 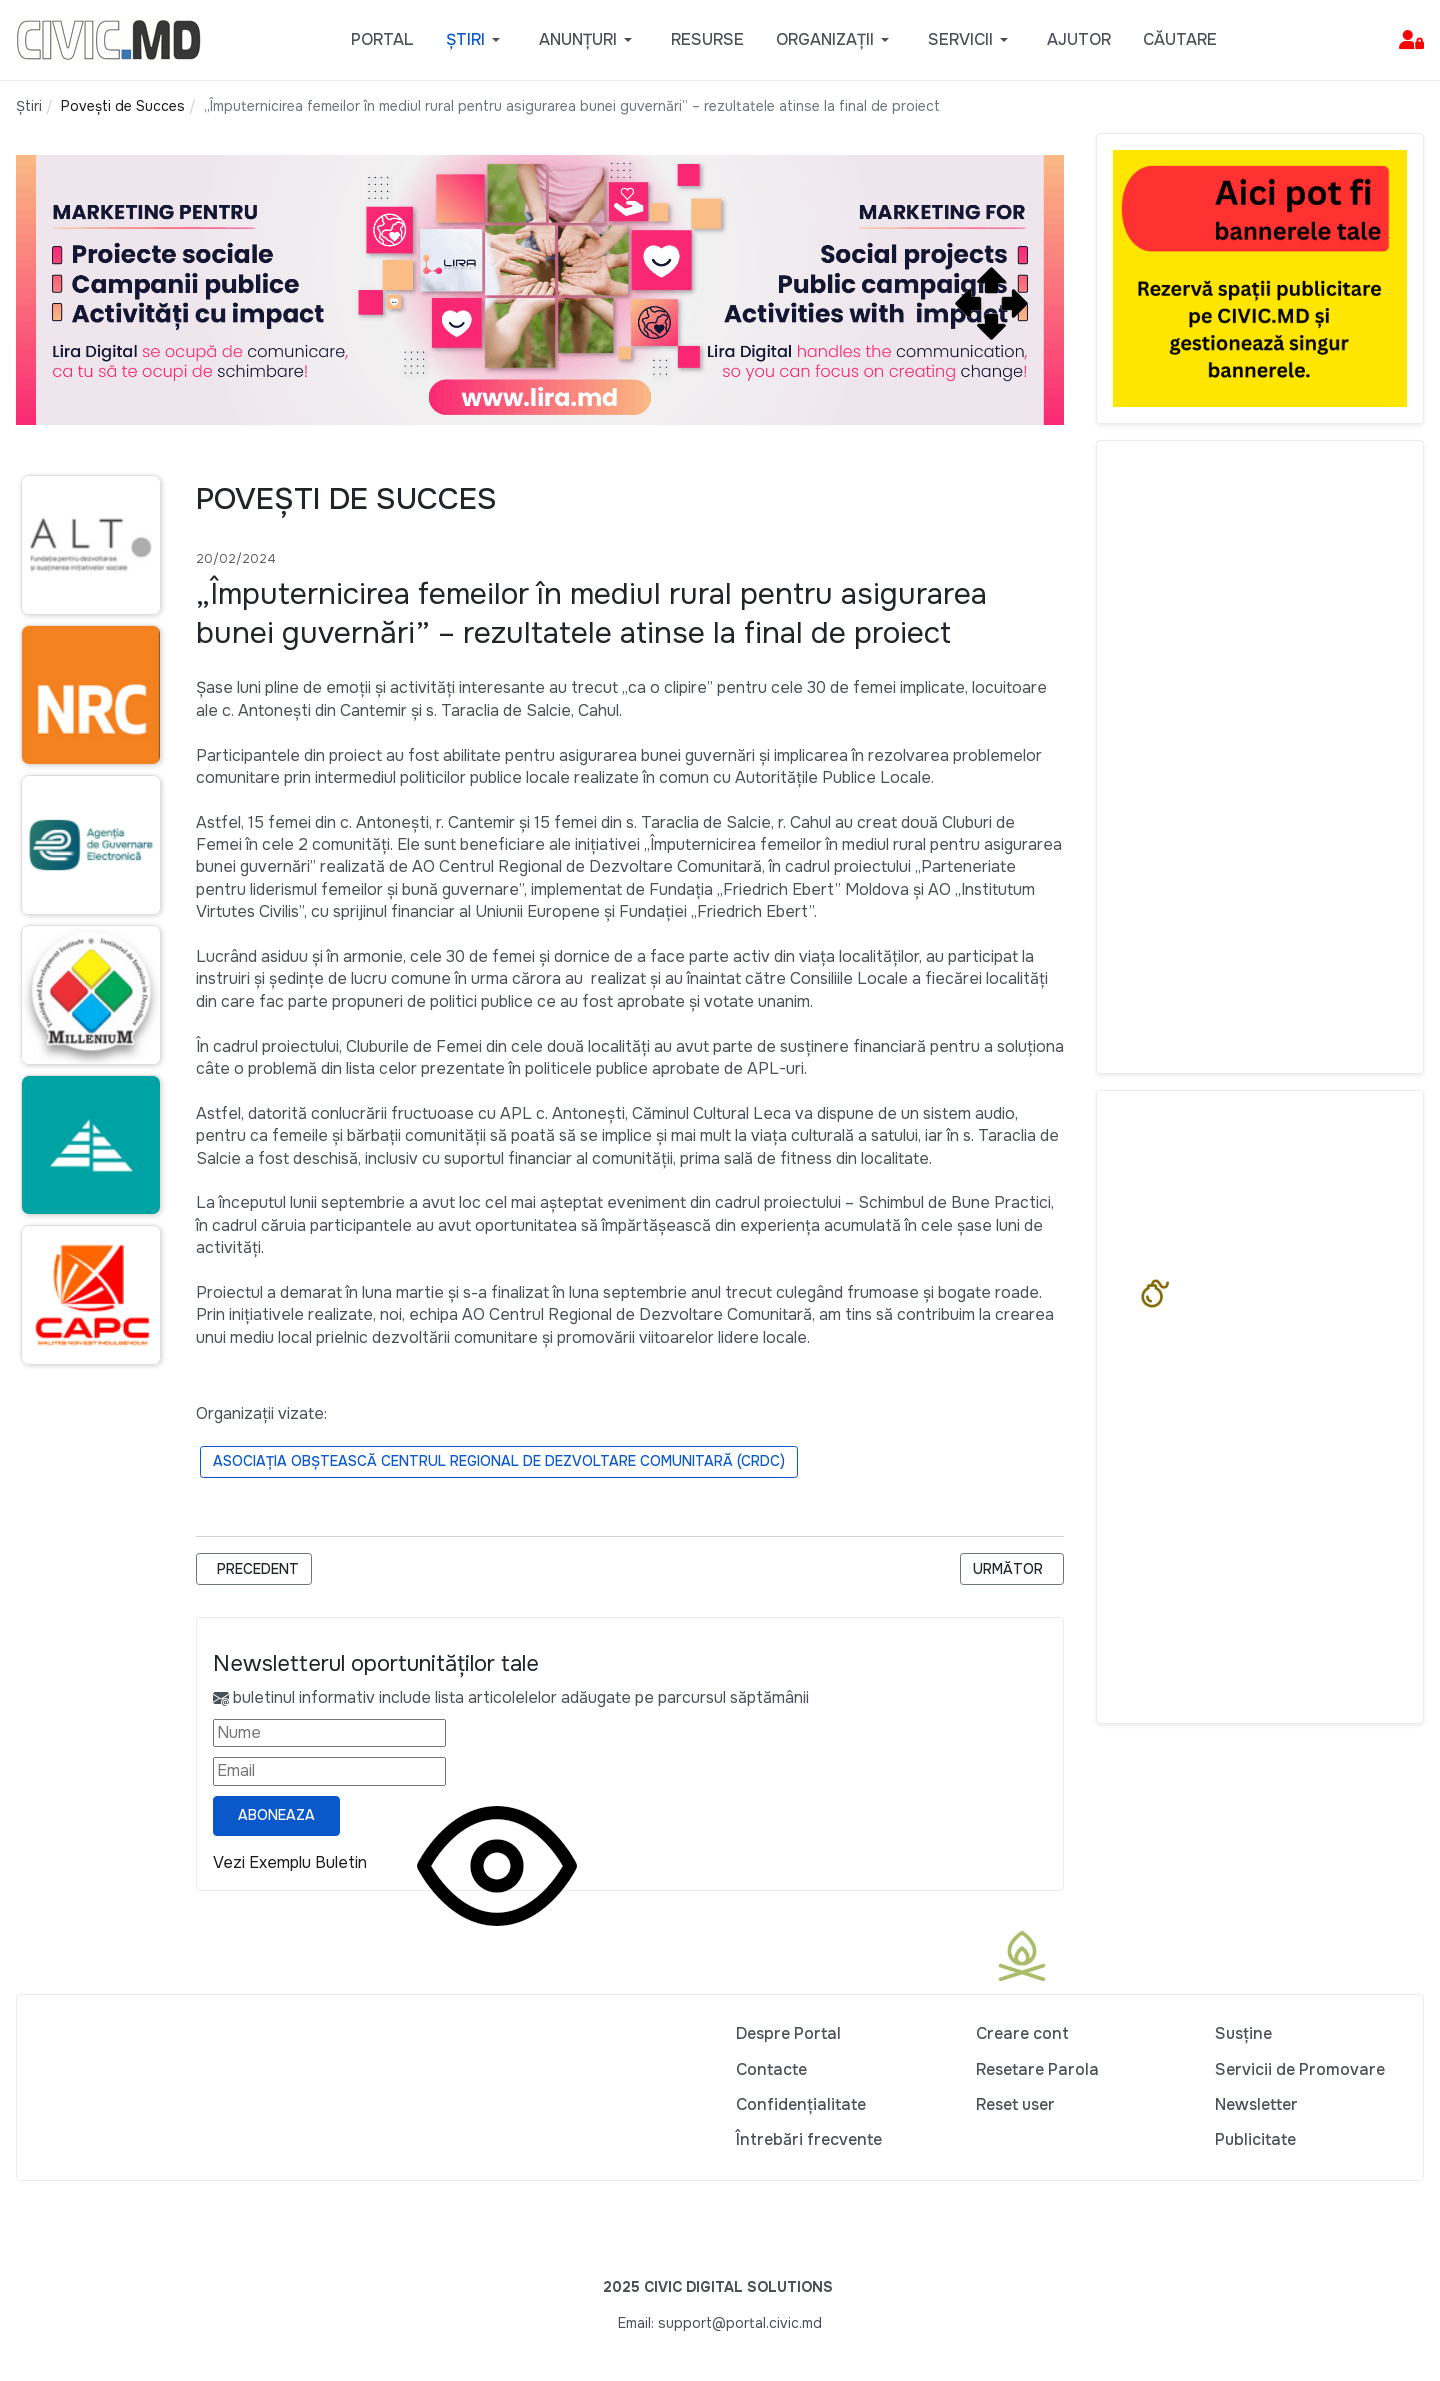 I want to click on access camping or outdoor activity features, so click(x=1022, y=1956).